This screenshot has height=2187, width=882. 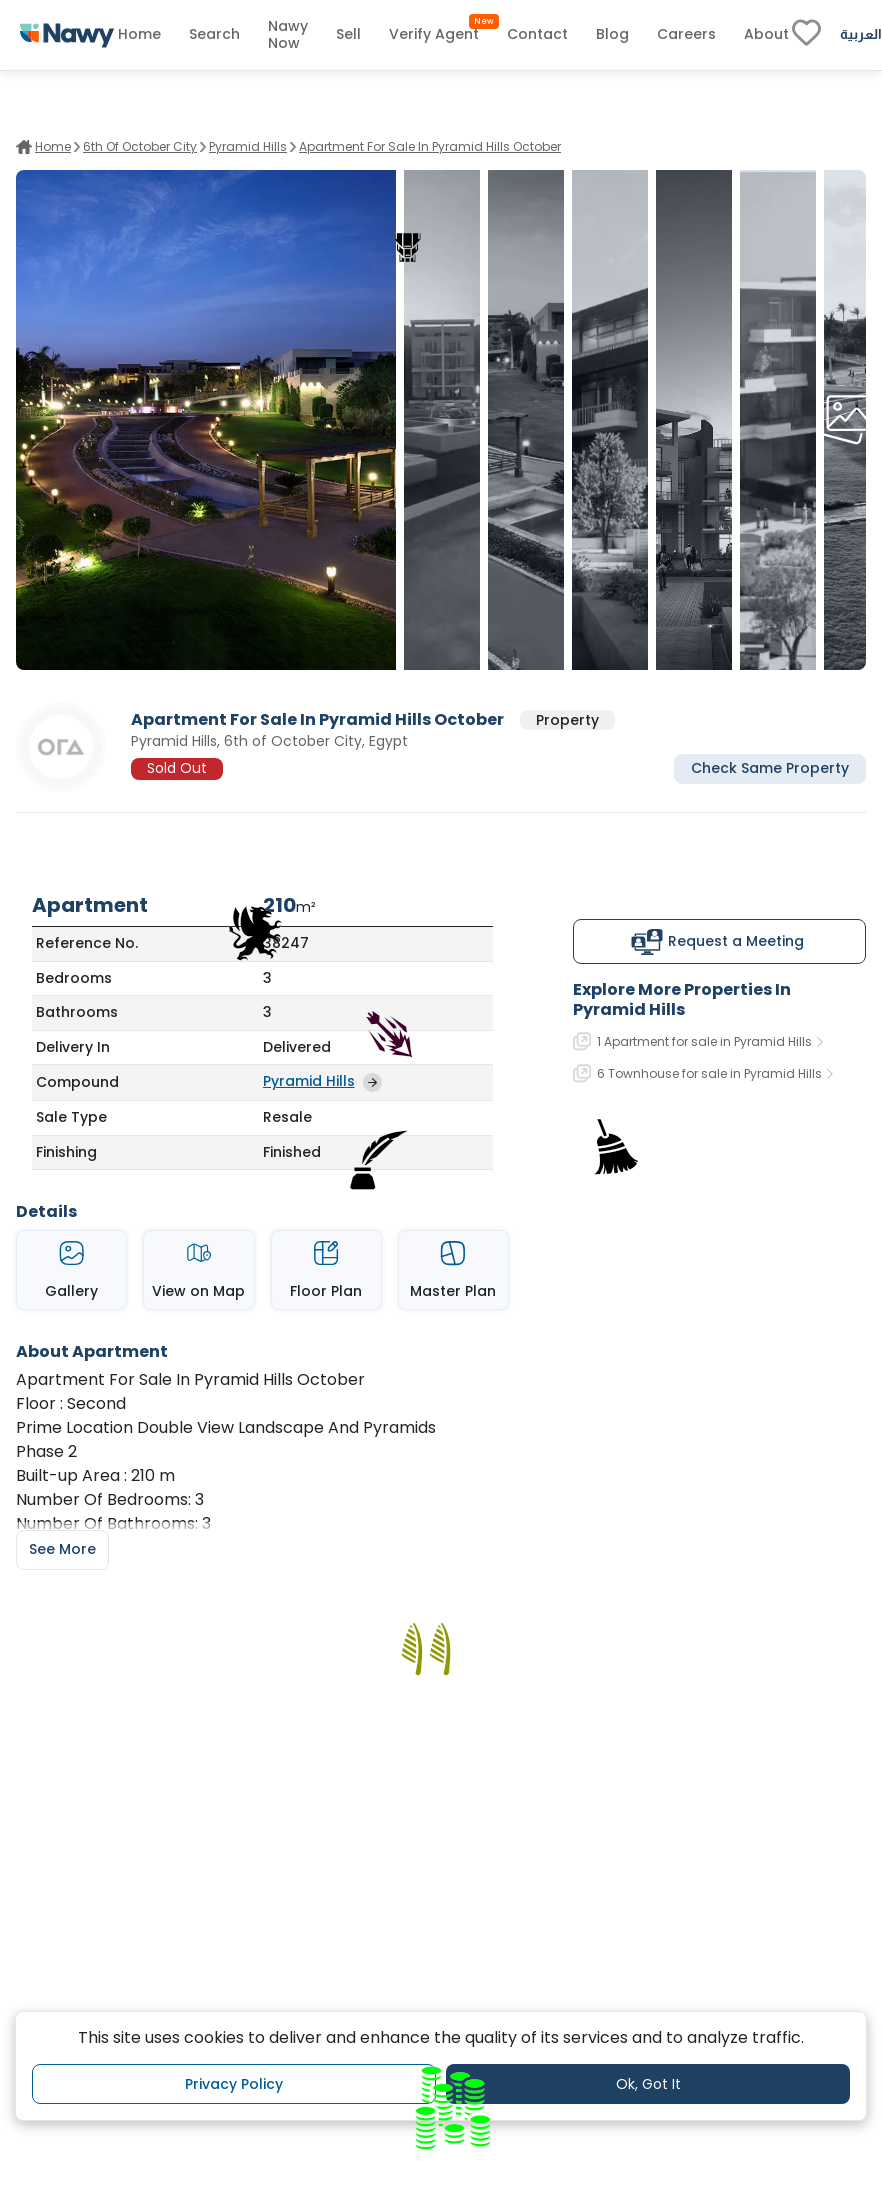 What do you see at coordinates (255, 933) in the screenshot?
I see `fantasy game faction or guild emblem` at bounding box center [255, 933].